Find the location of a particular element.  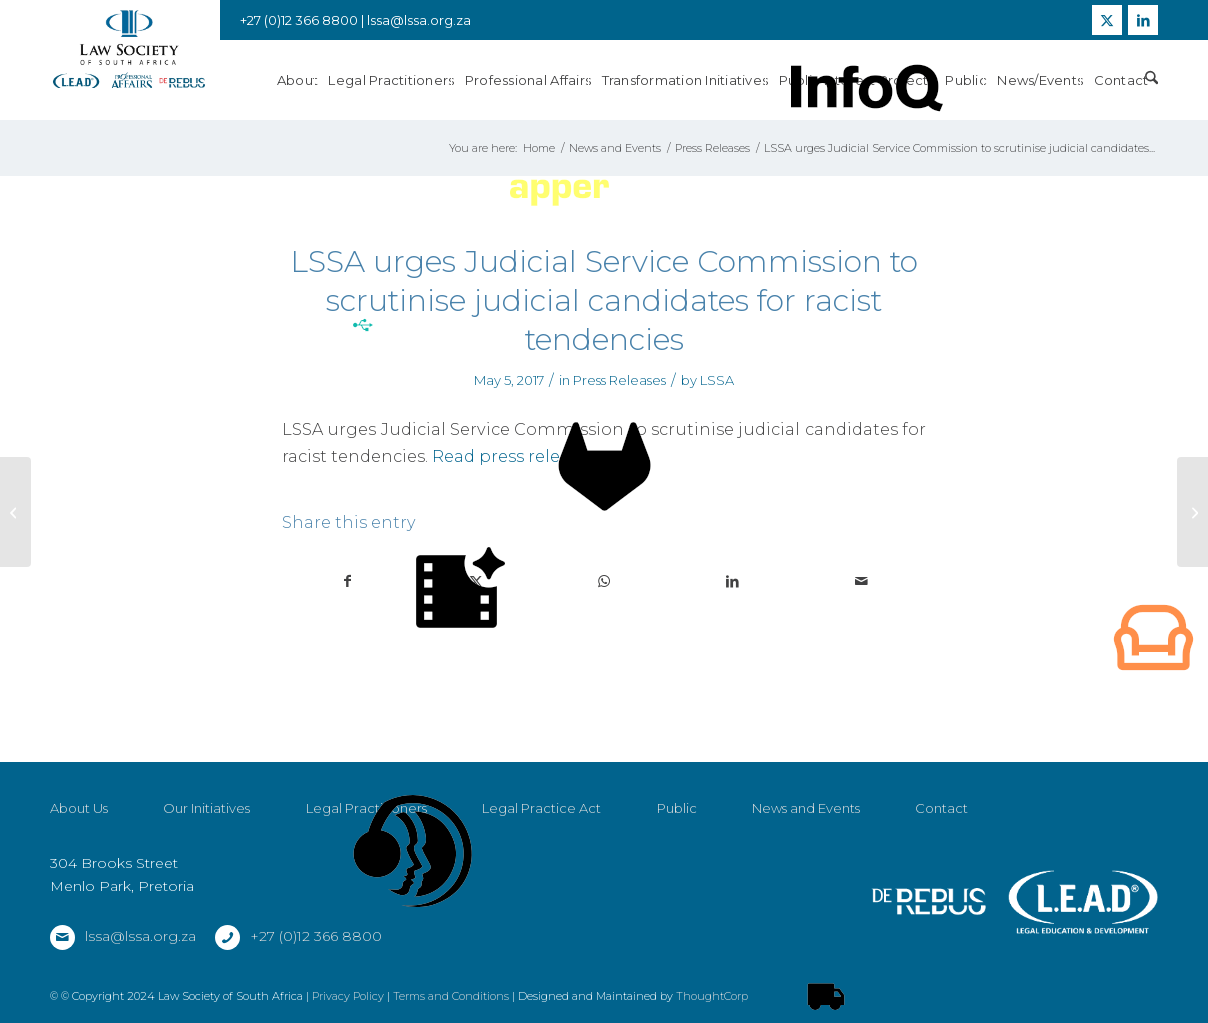

open GitLab is located at coordinates (604, 466).